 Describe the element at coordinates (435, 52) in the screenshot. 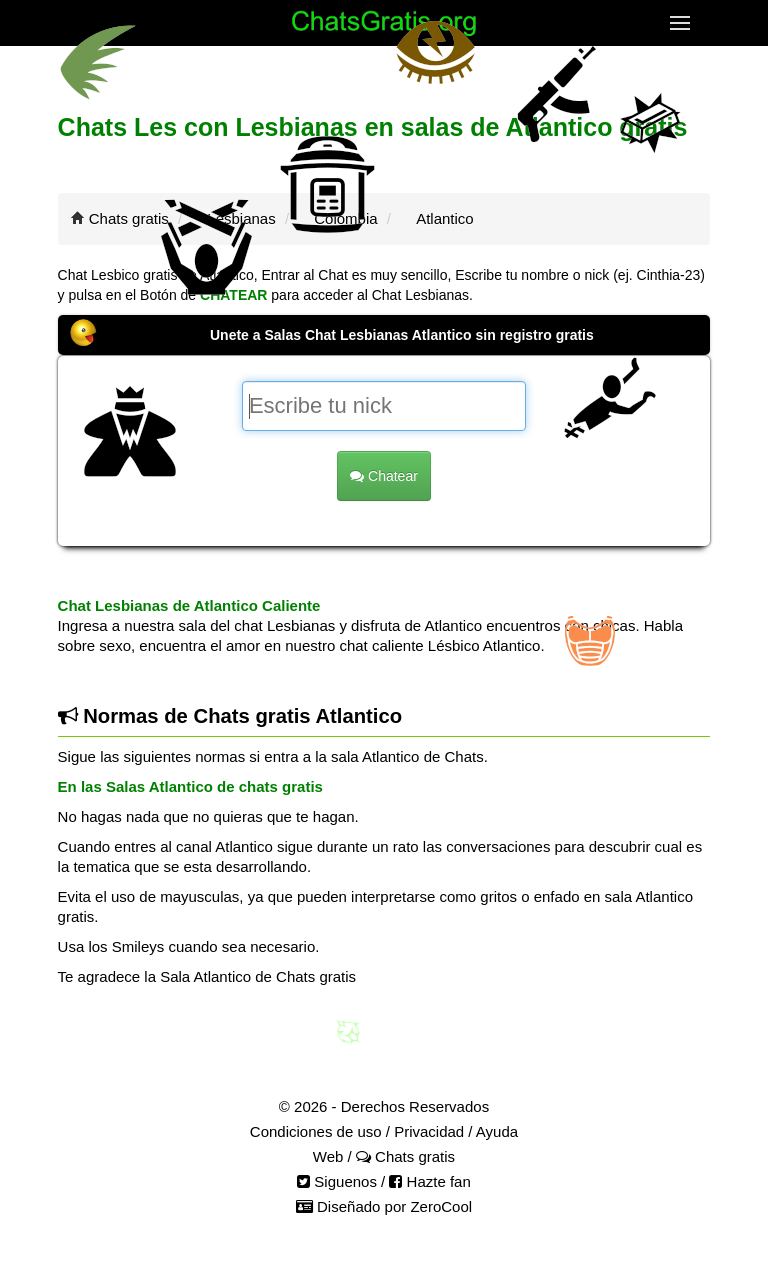

I see `indicates quick view or instant preview mode` at that location.